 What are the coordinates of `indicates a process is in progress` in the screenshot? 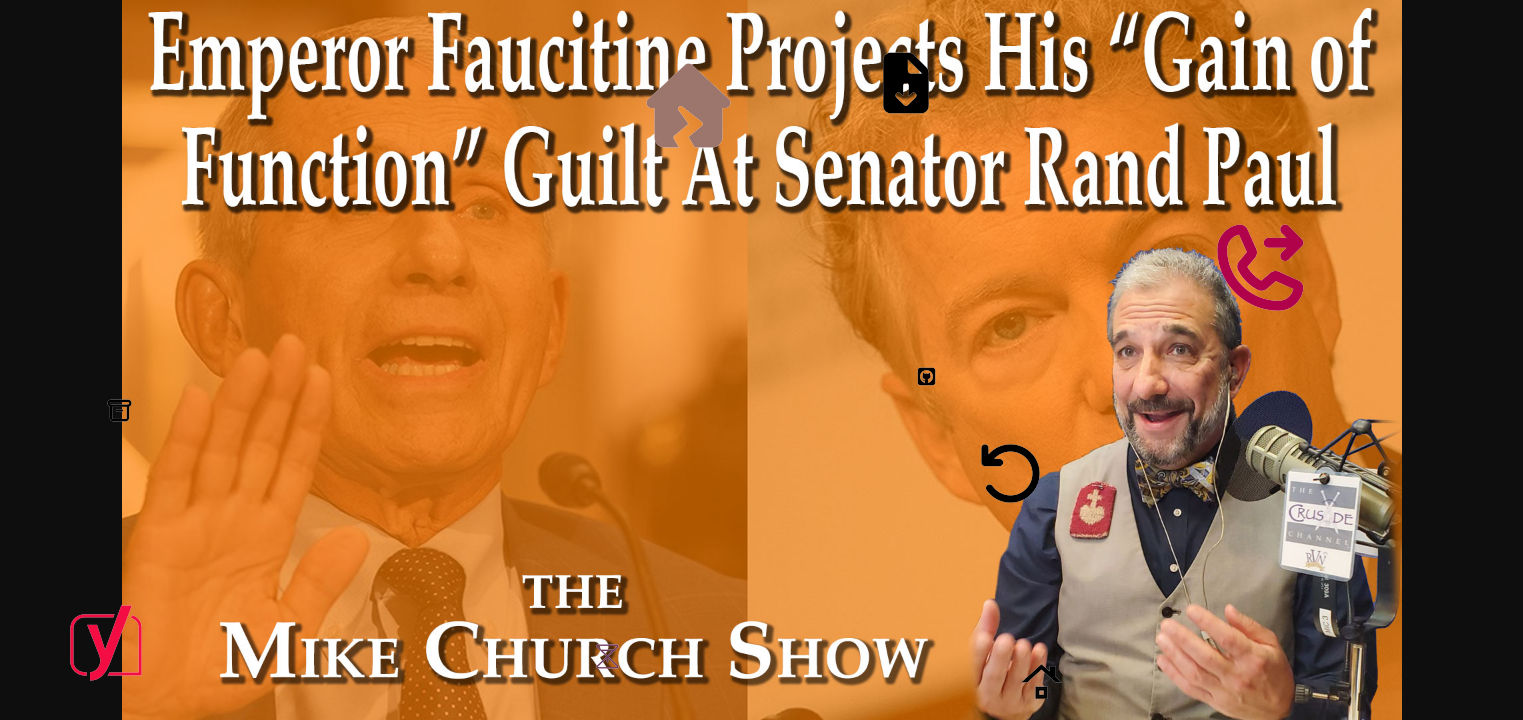 It's located at (607, 656).